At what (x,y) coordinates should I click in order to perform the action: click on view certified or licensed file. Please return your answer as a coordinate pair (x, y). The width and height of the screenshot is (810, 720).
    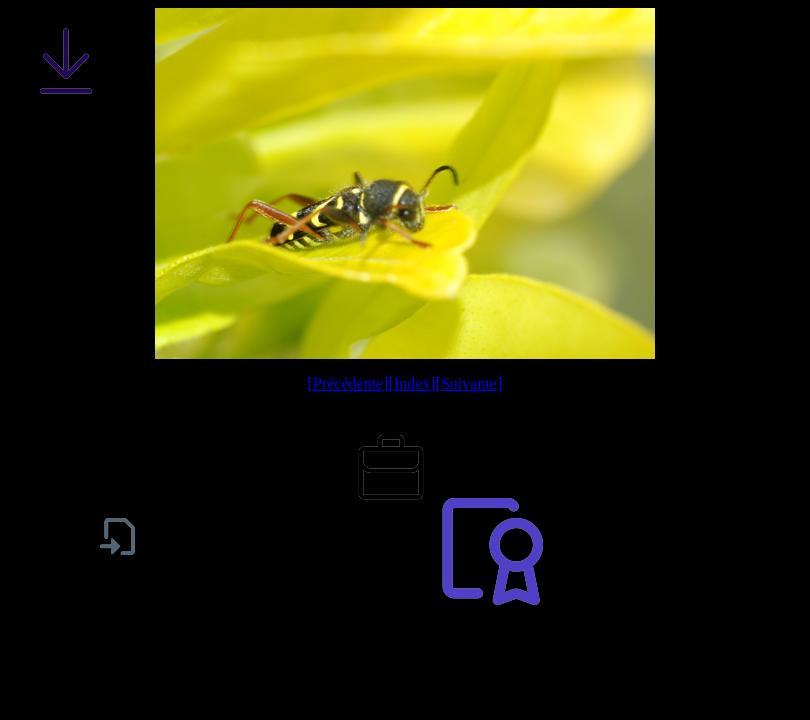
    Looking at the image, I should click on (489, 551).